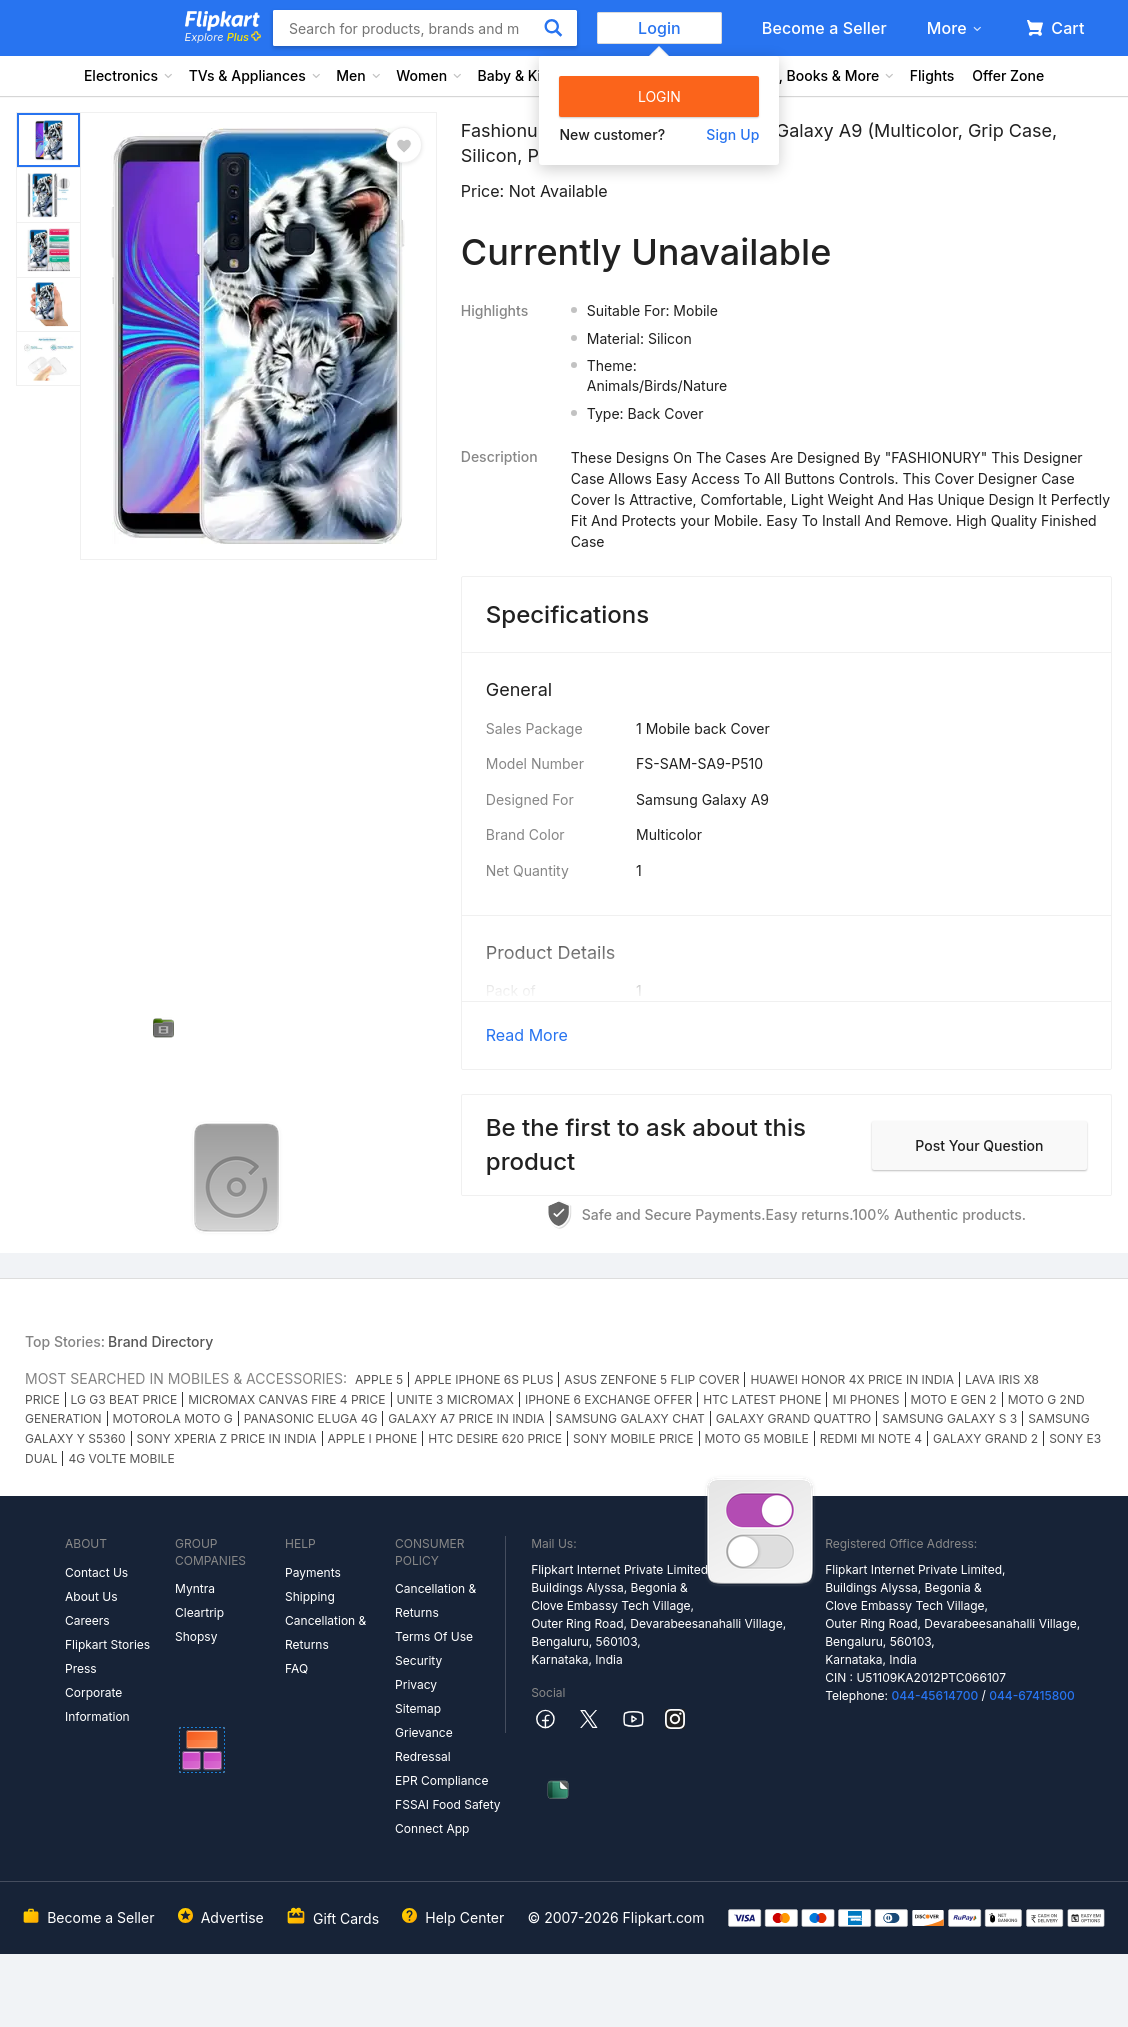  What do you see at coordinates (202, 1750) in the screenshot?
I see `select all items in the current view` at bounding box center [202, 1750].